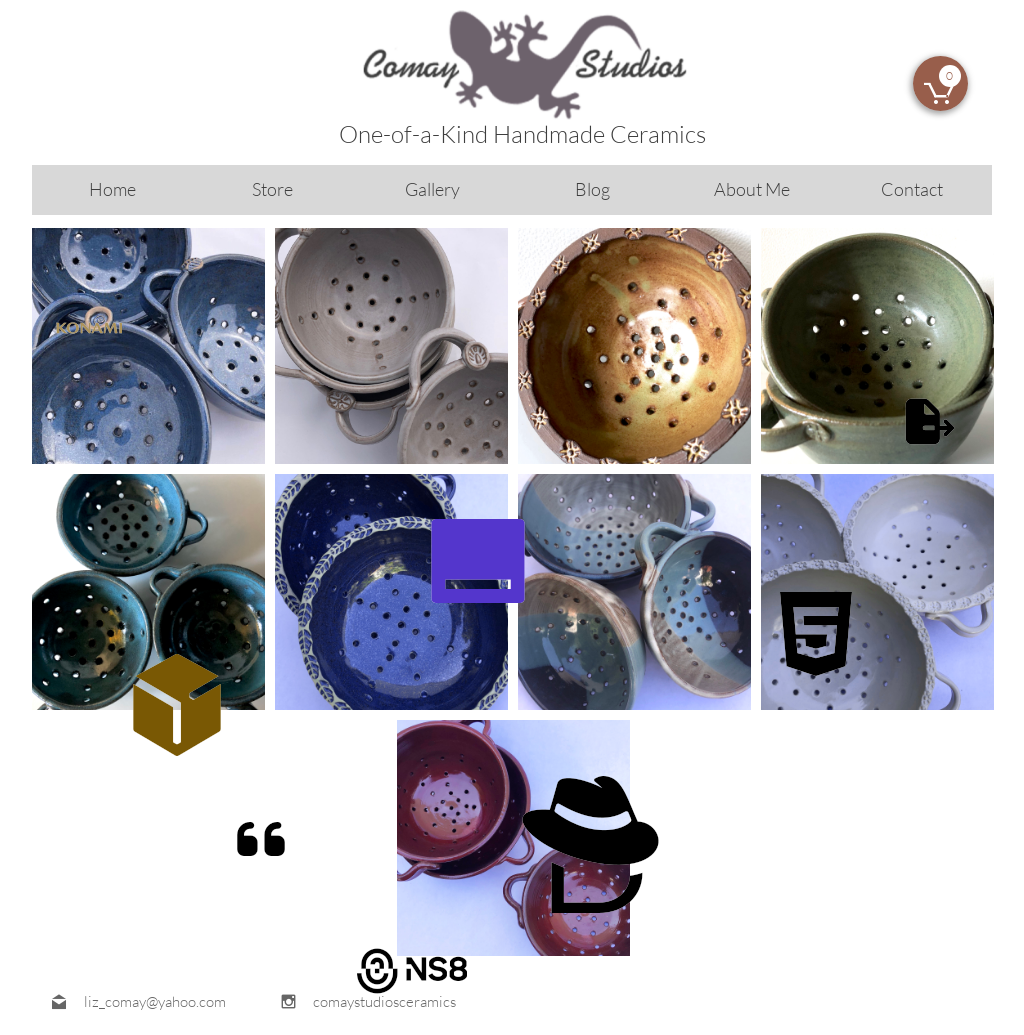 The width and height of the screenshot is (1024, 1035). Describe the element at coordinates (478, 561) in the screenshot. I see `switch to bottom panel layout` at that location.